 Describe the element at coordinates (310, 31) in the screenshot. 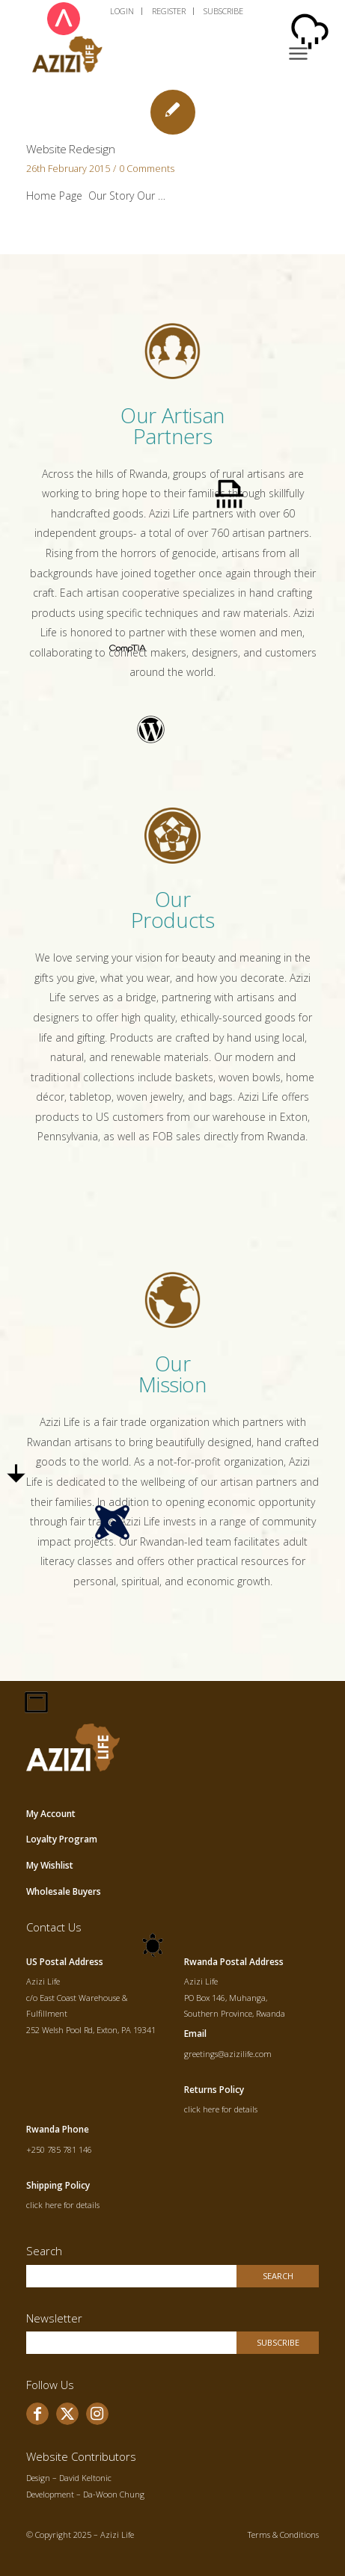

I see `indicates rainy or showery weather conditions` at that location.